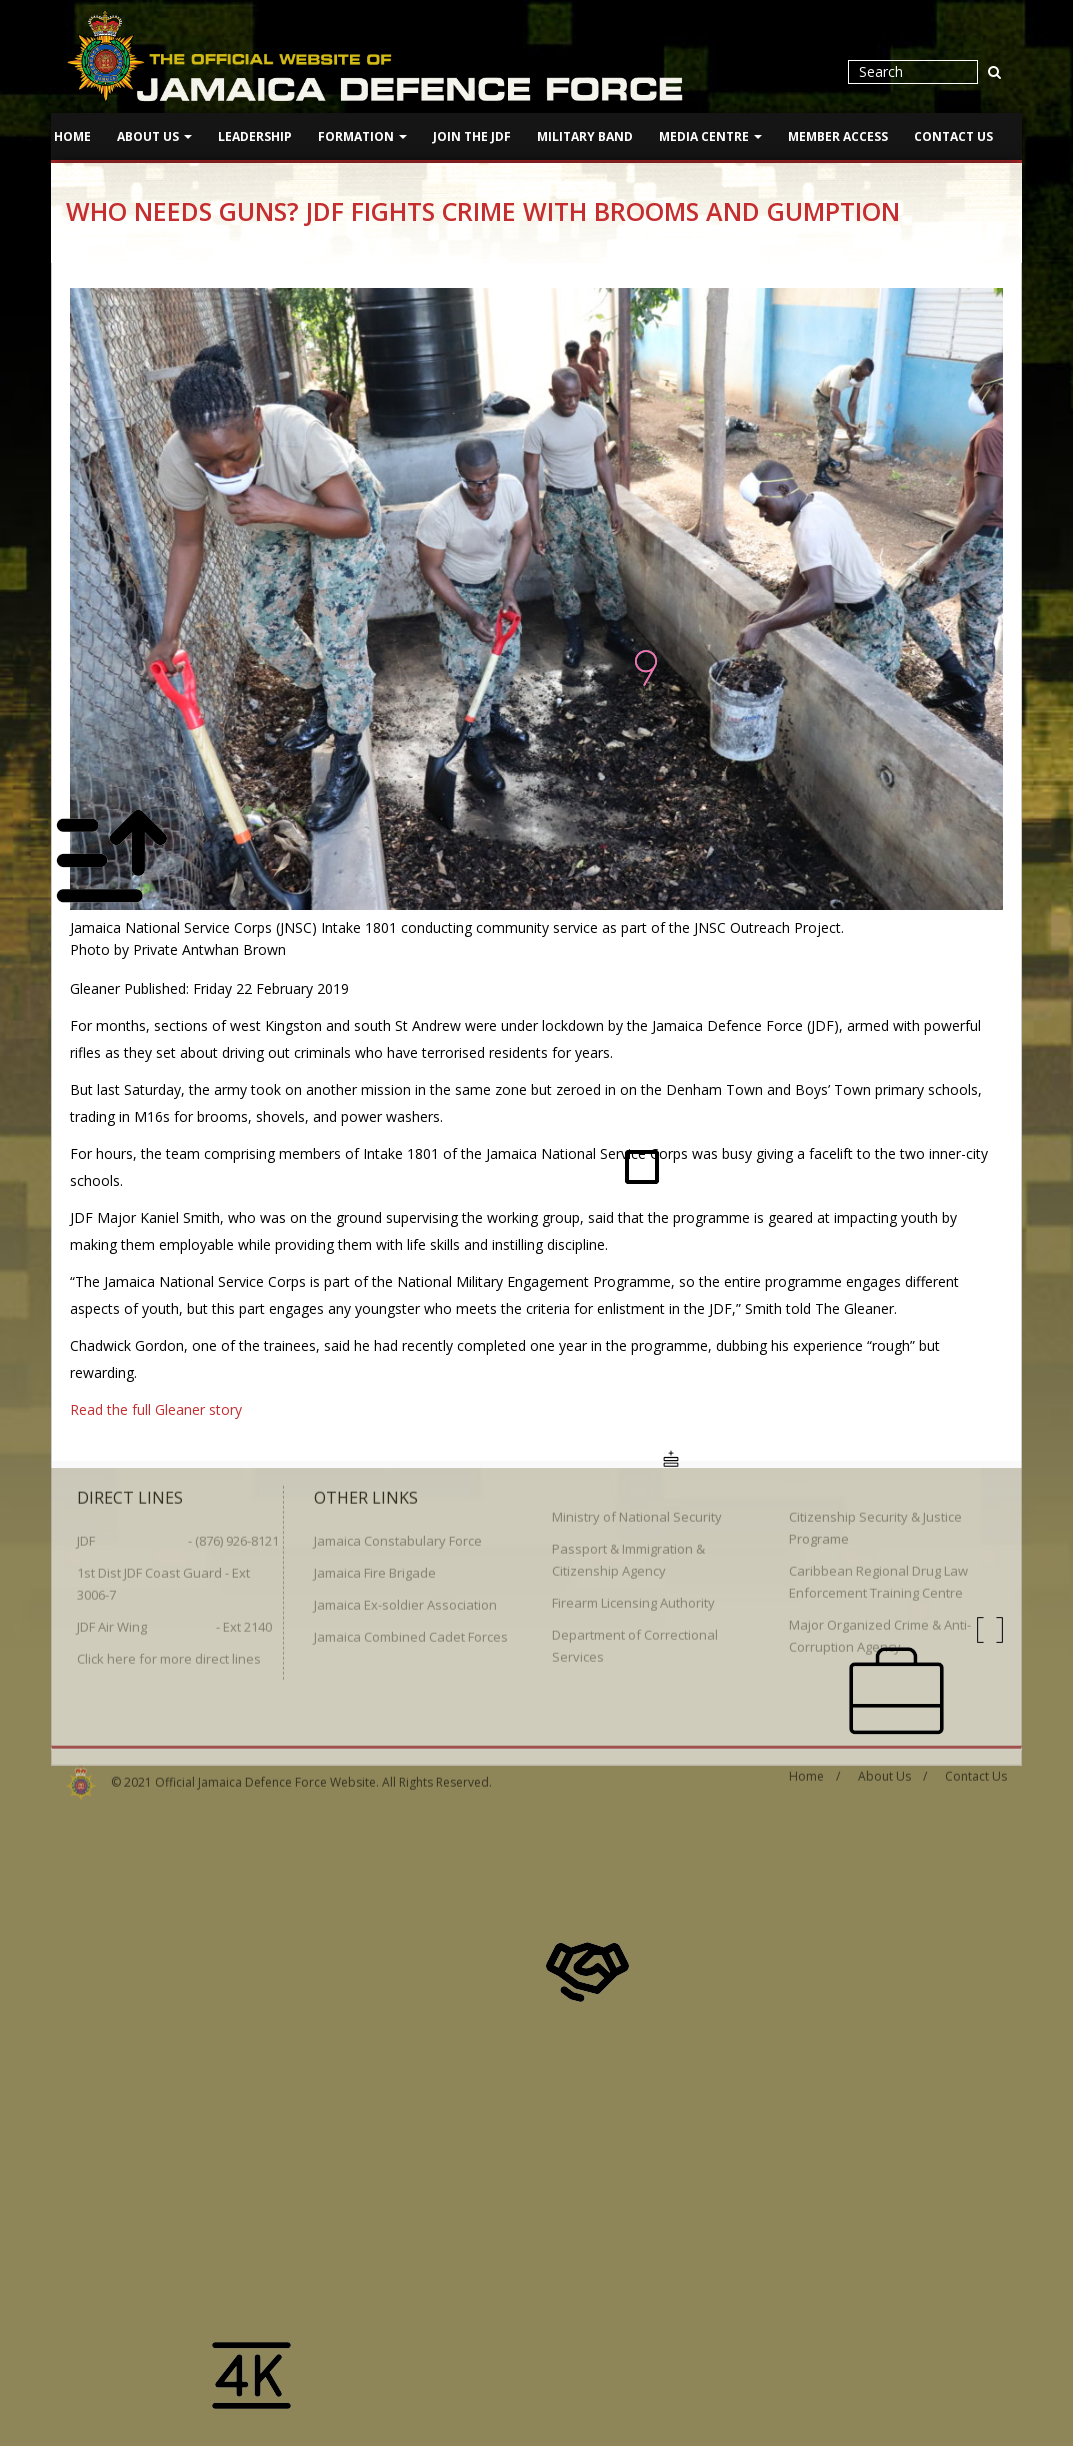 The height and width of the screenshot is (2446, 1073). I want to click on access travel or trip details, so click(896, 1694).